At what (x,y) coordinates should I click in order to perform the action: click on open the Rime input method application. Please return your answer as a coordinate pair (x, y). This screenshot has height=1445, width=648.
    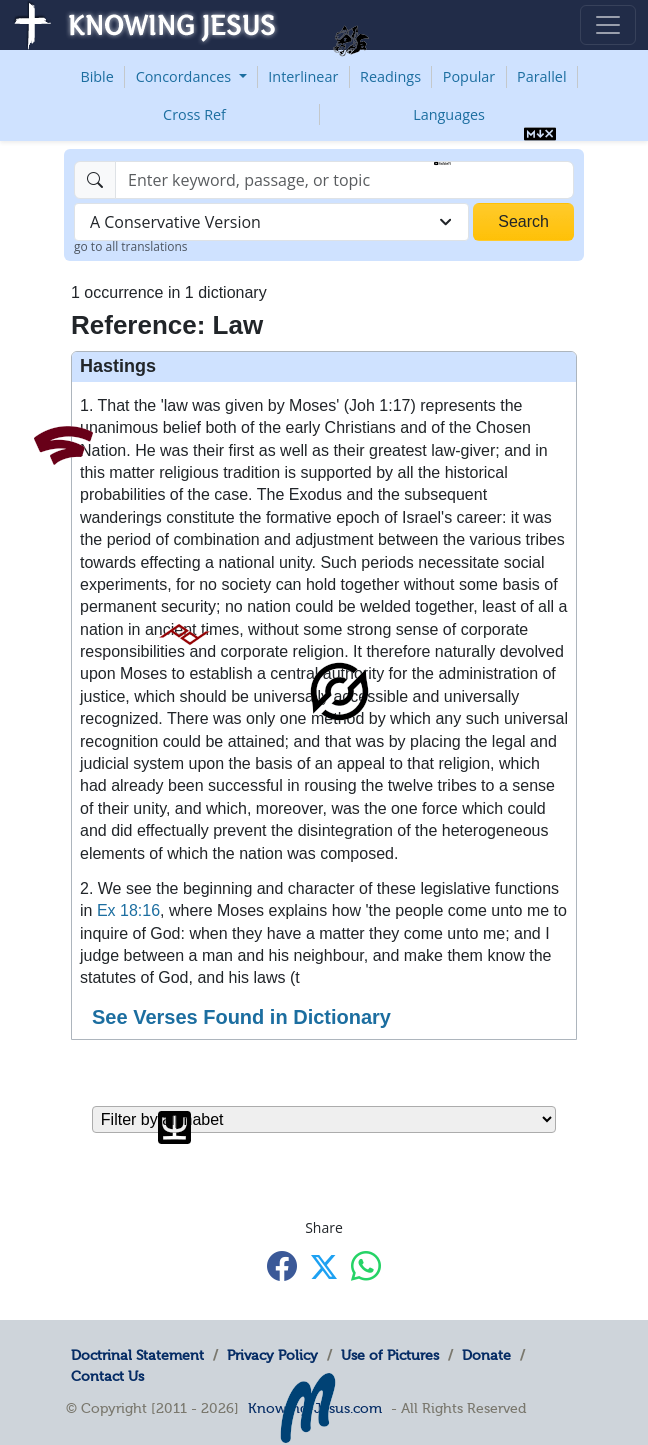
    Looking at the image, I should click on (174, 1127).